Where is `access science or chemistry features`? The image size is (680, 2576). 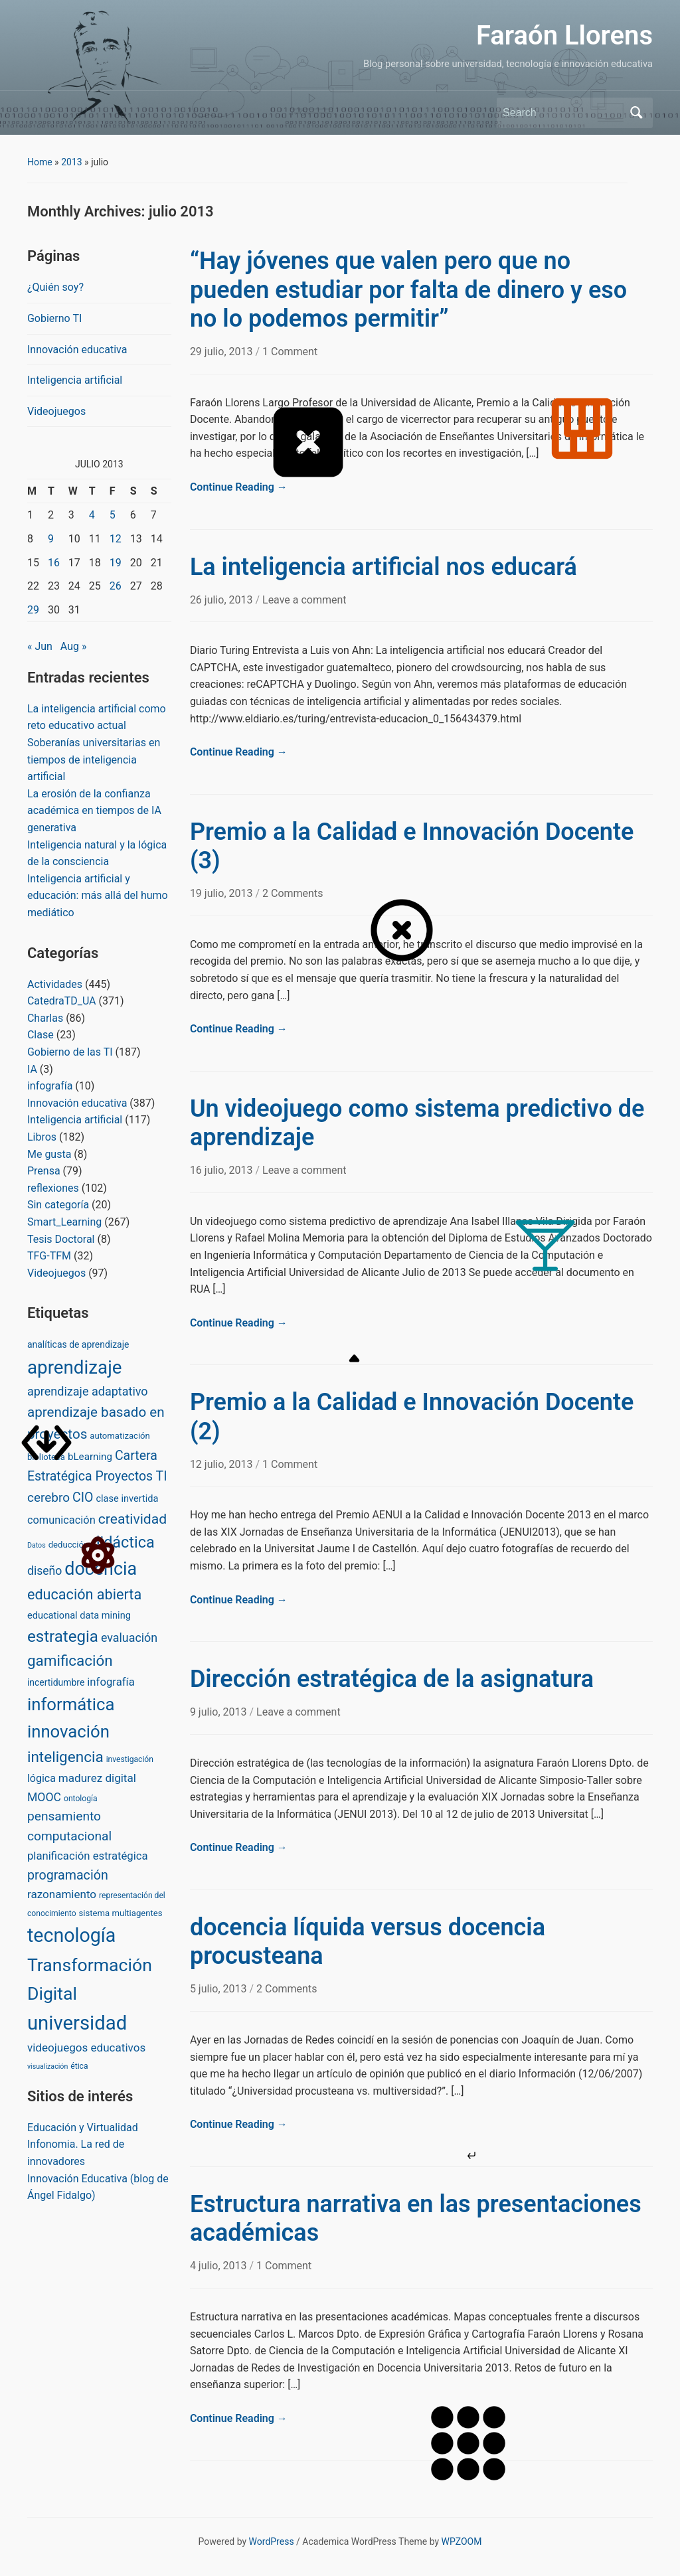 access science or chemistry features is located at coordinates (98, 1555).